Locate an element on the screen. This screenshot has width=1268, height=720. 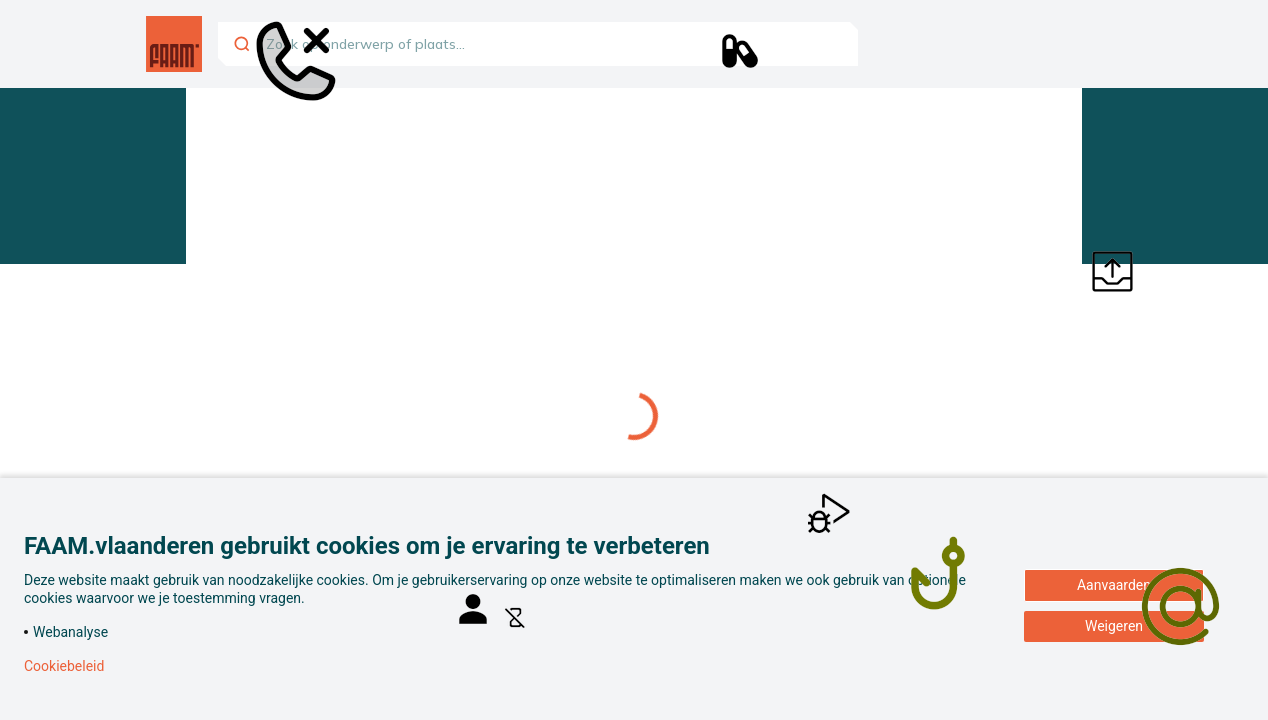
fishing or angling activity is located at coordinates (938, 575).